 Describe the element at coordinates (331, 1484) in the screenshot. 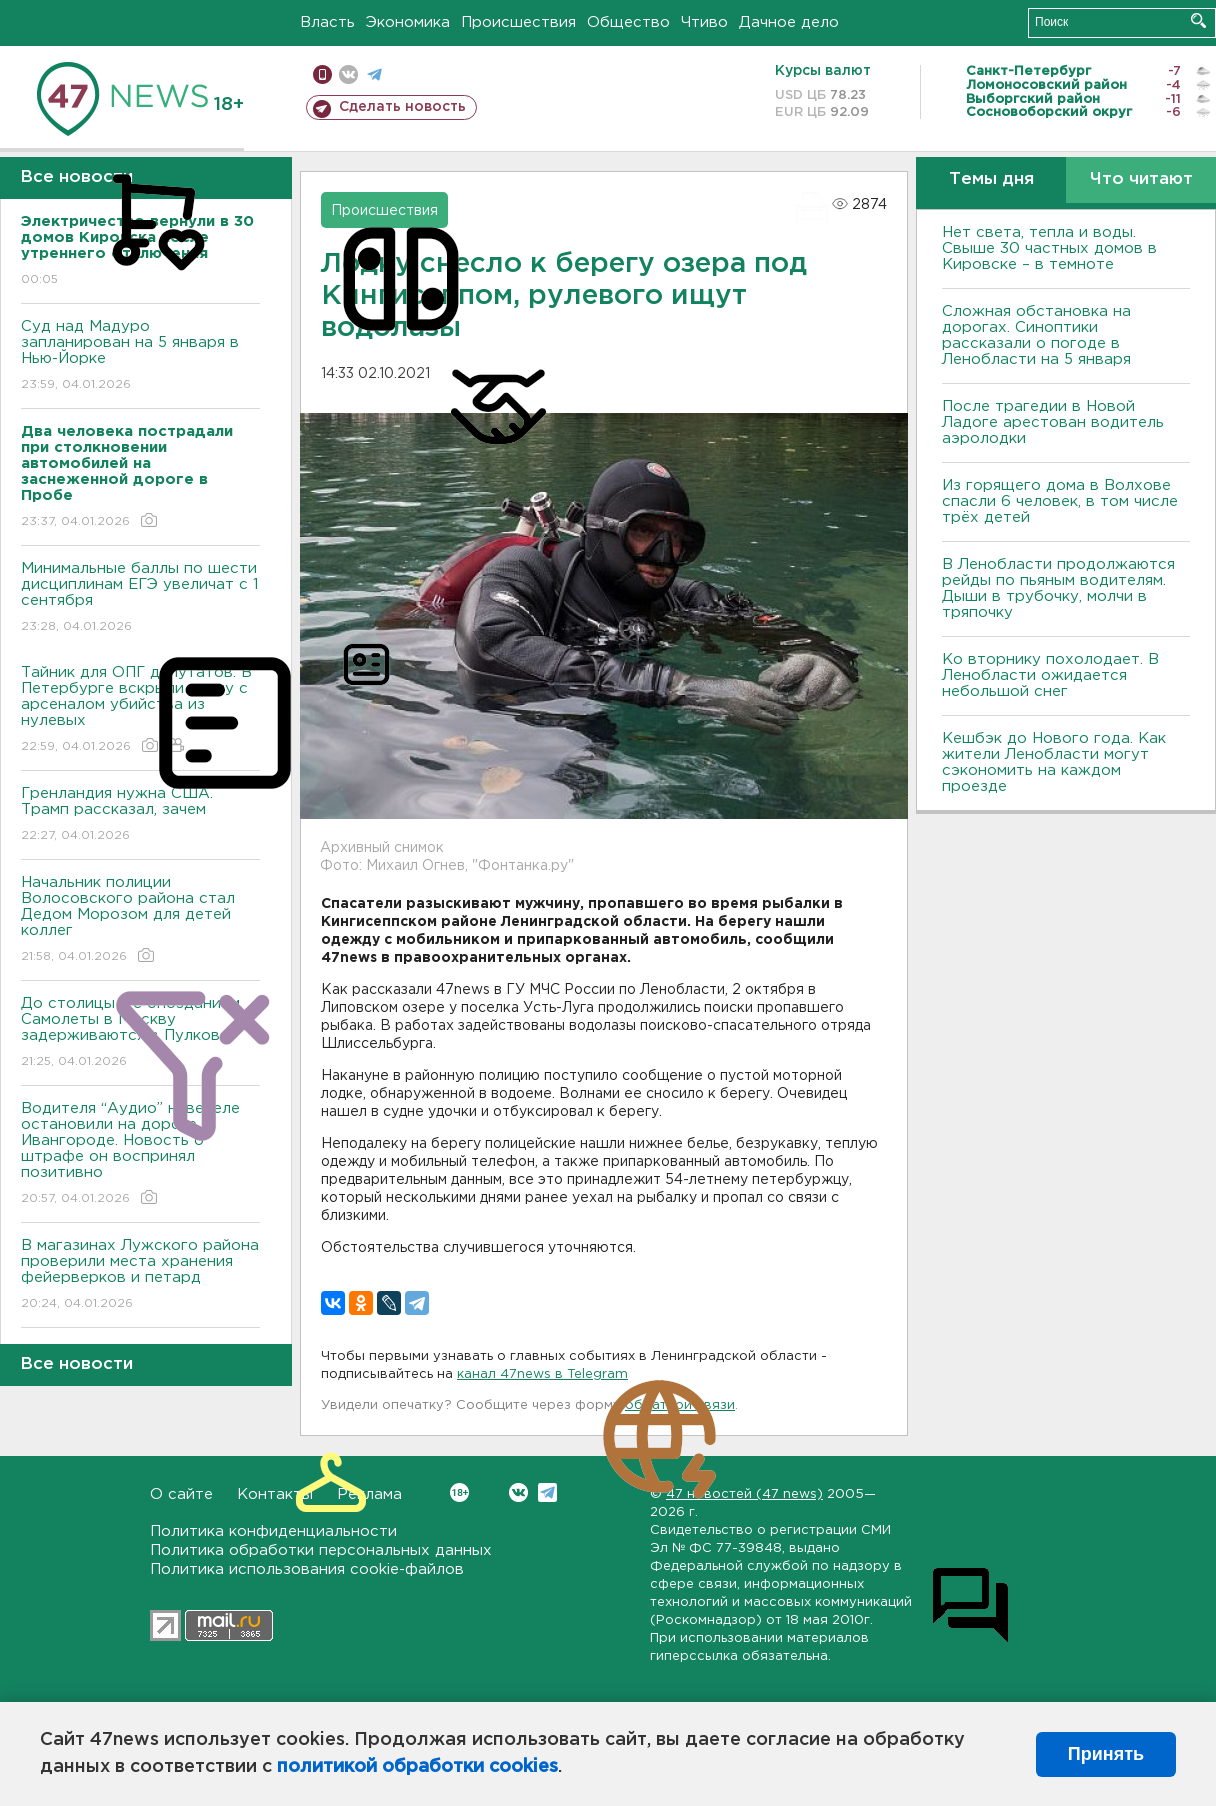

I see `access your wardrobe or closet` at that location.